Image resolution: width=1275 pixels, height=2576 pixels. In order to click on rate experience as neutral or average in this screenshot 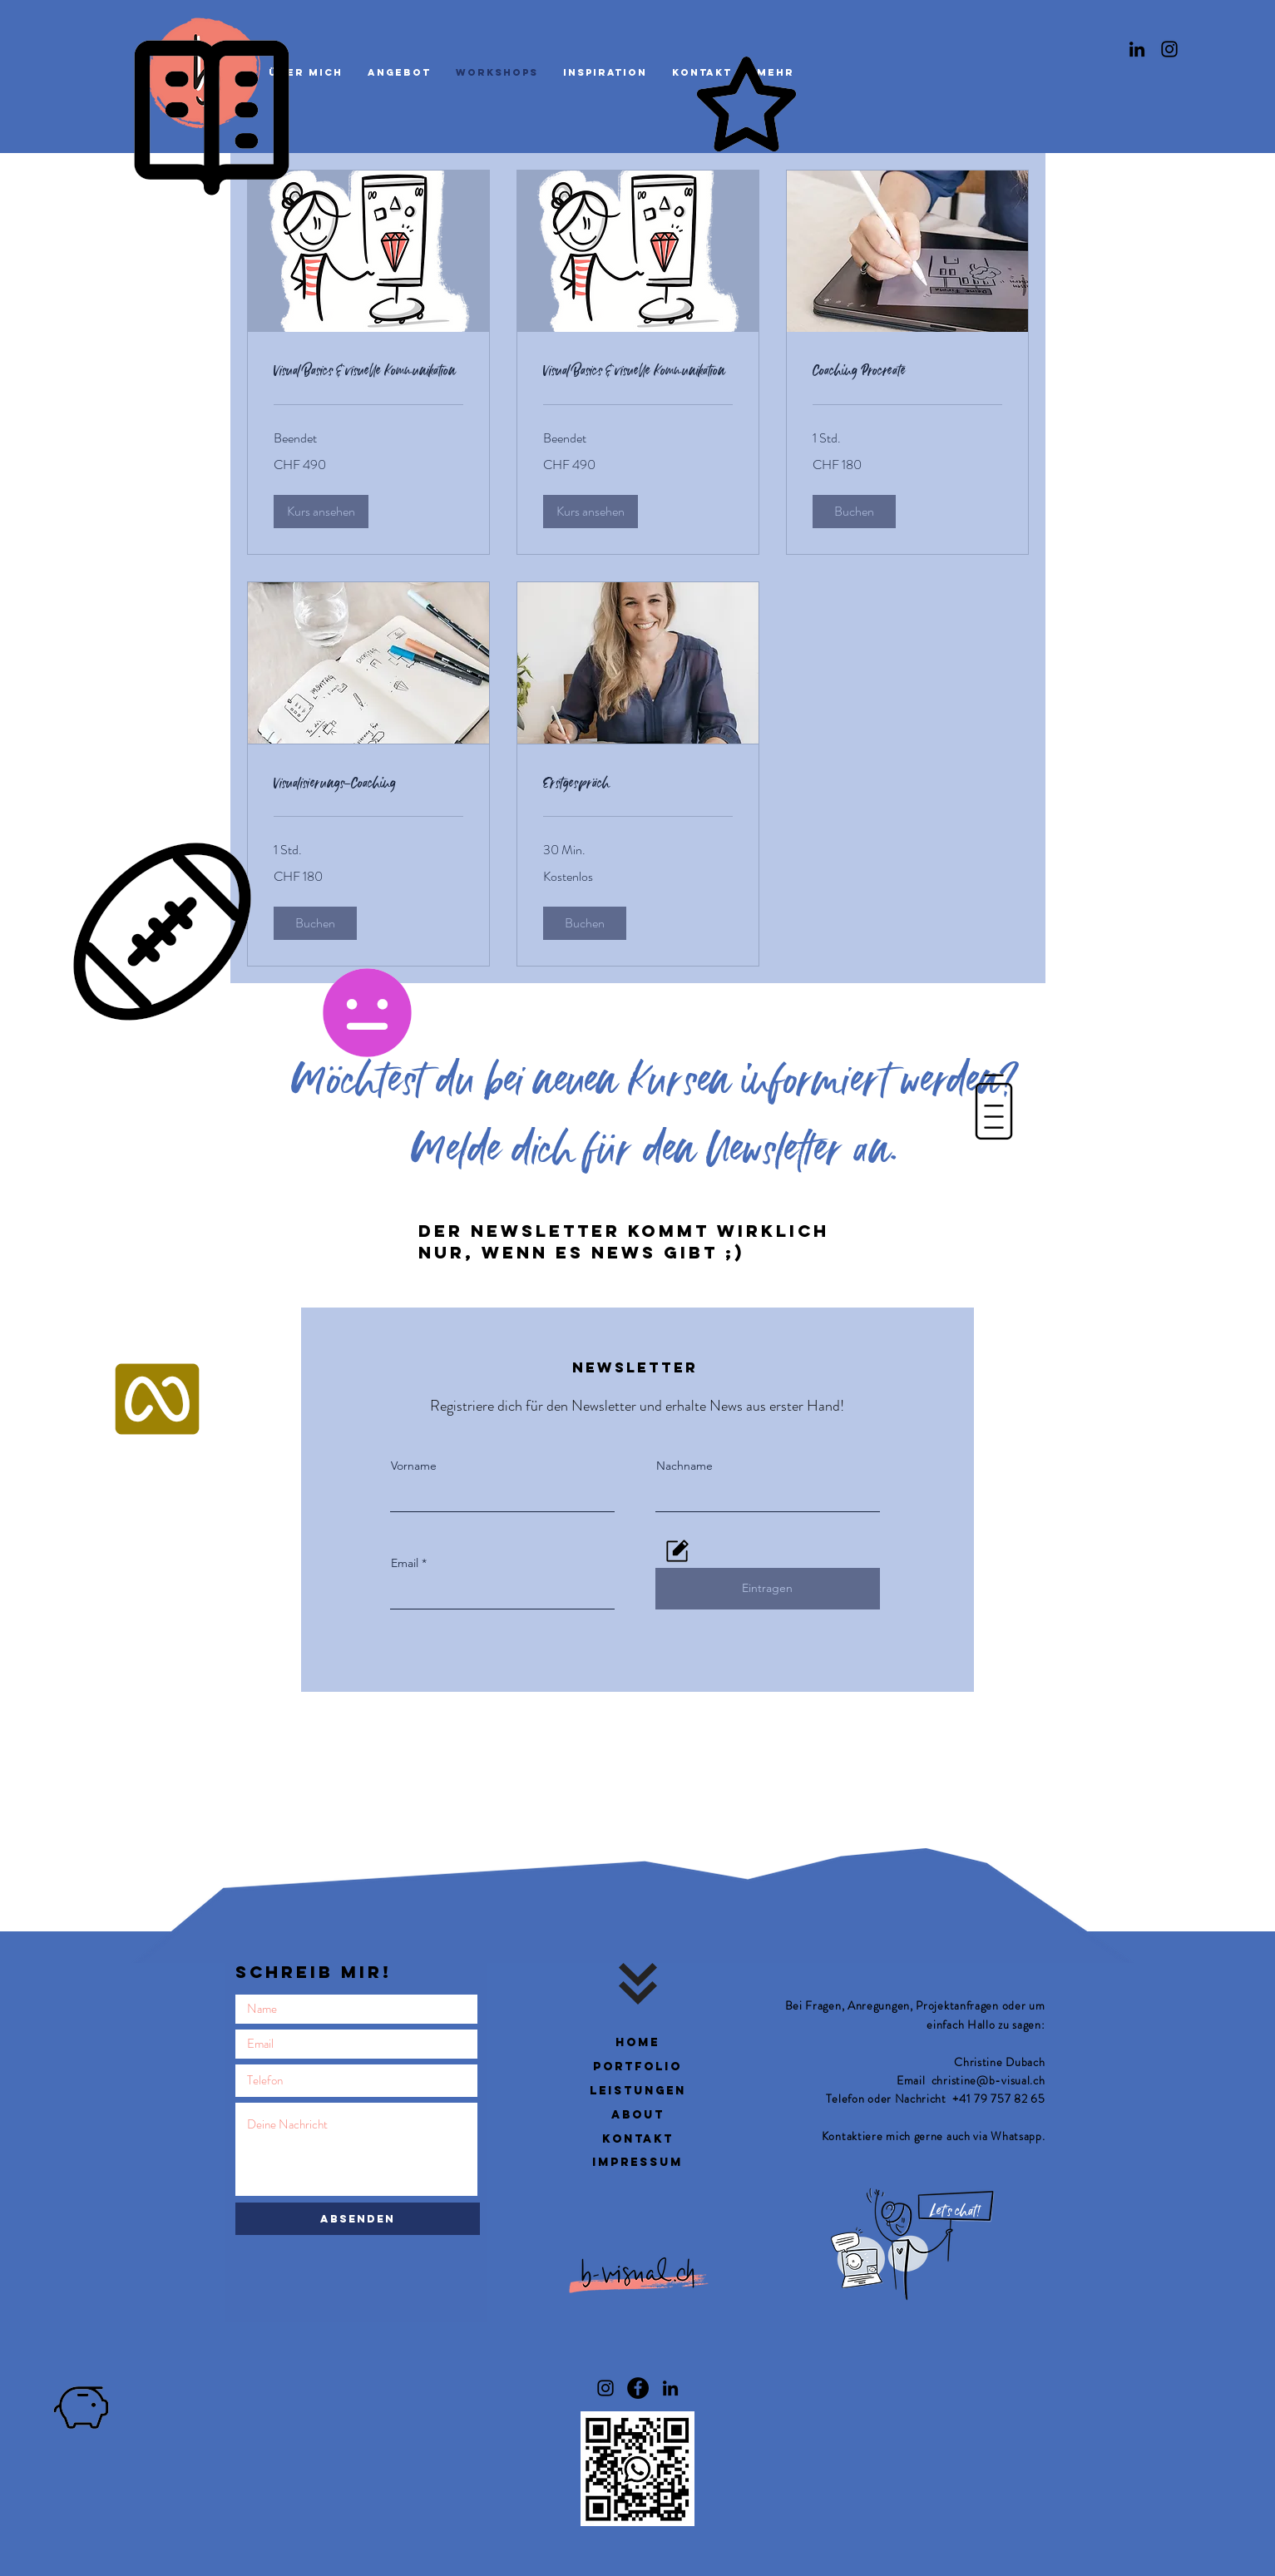, I will do `click(367, 1012)`.